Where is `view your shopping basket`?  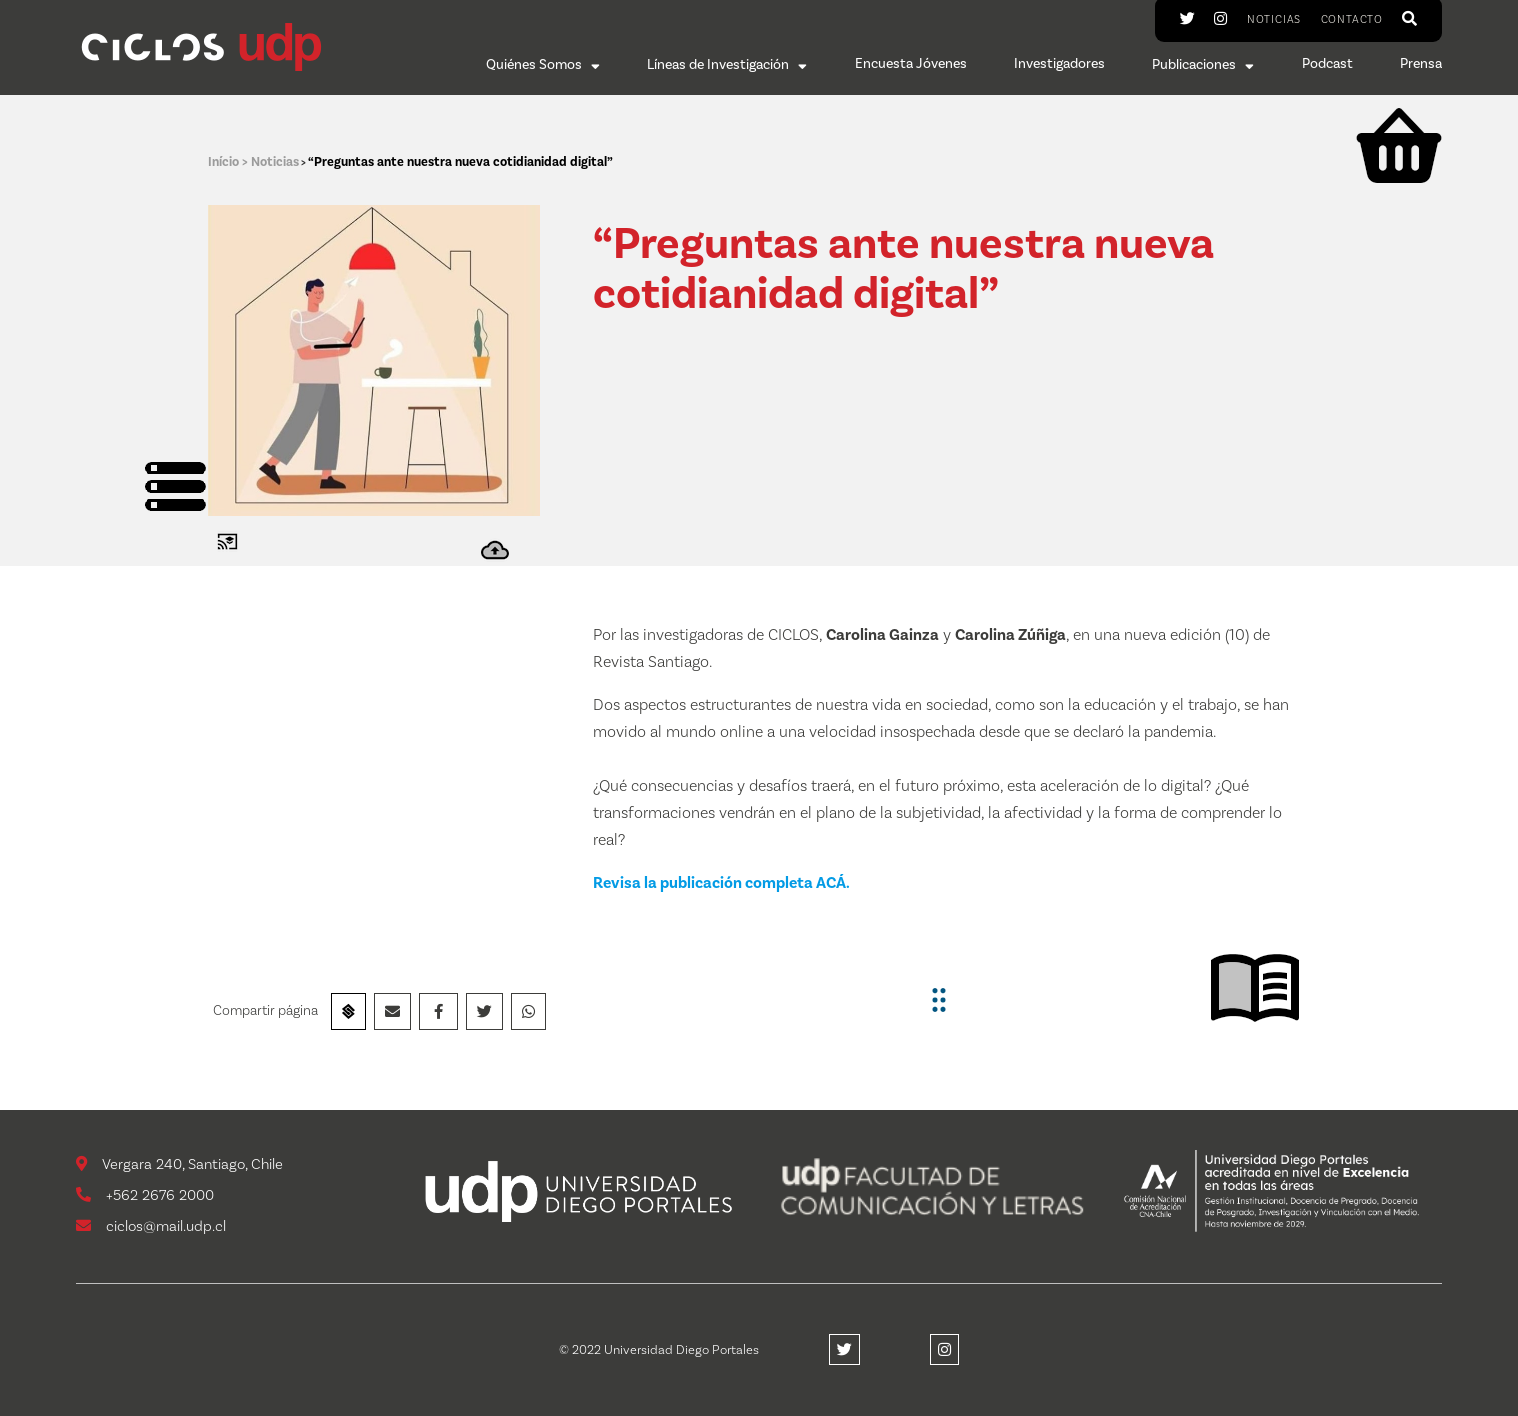 view your shopping basket is located at coordinates (1399, 148).